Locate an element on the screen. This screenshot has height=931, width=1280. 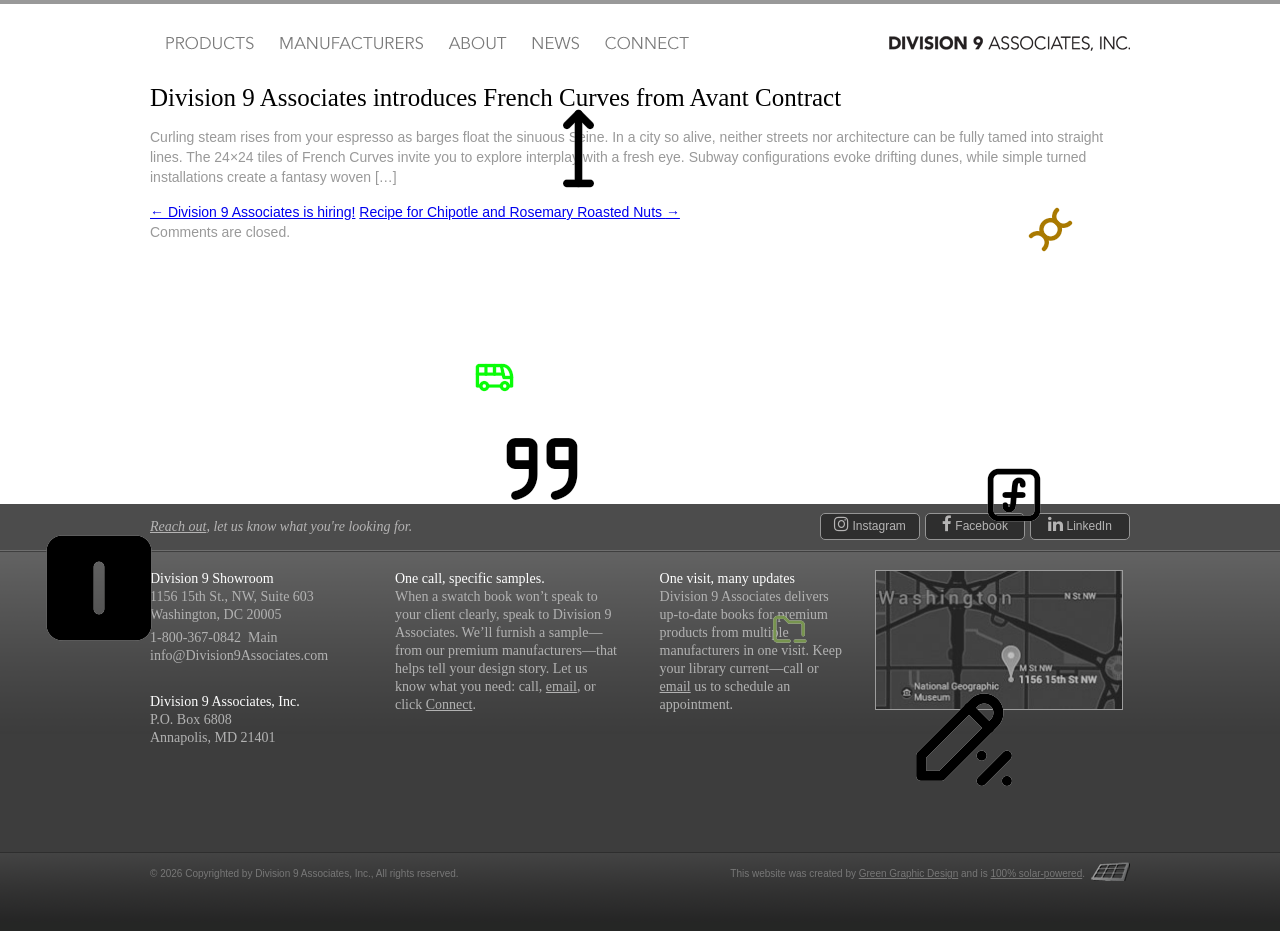
access information or details is located at coordinates (99, 588).